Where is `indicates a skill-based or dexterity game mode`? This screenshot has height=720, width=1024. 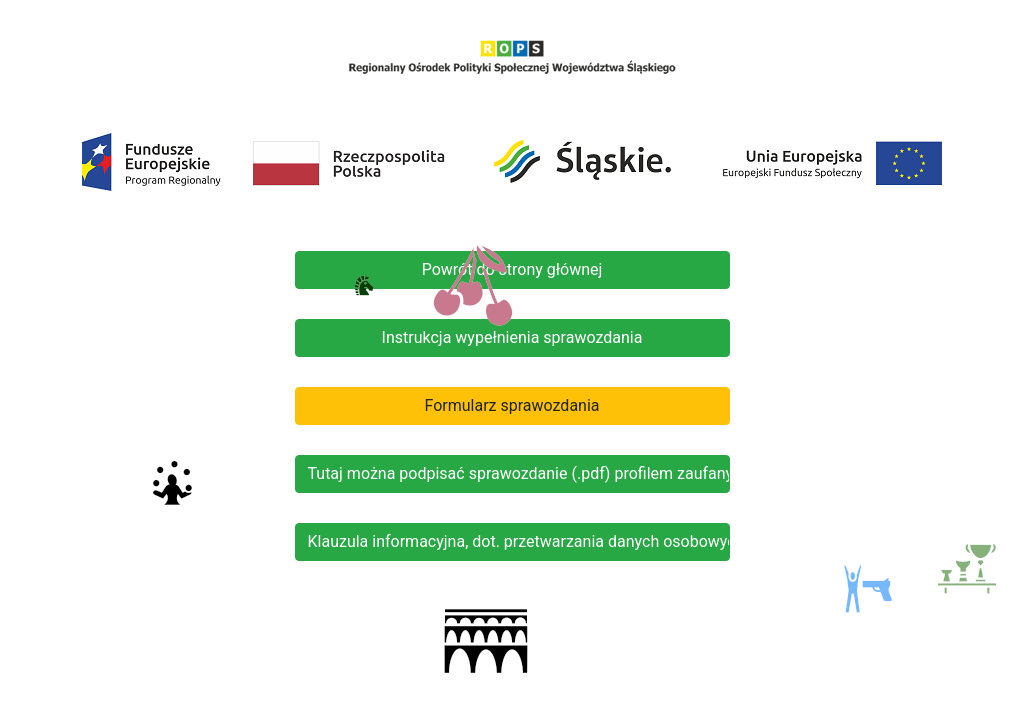 indicates a skill-based or dexterity game mode is located at coordinates (172, 483).